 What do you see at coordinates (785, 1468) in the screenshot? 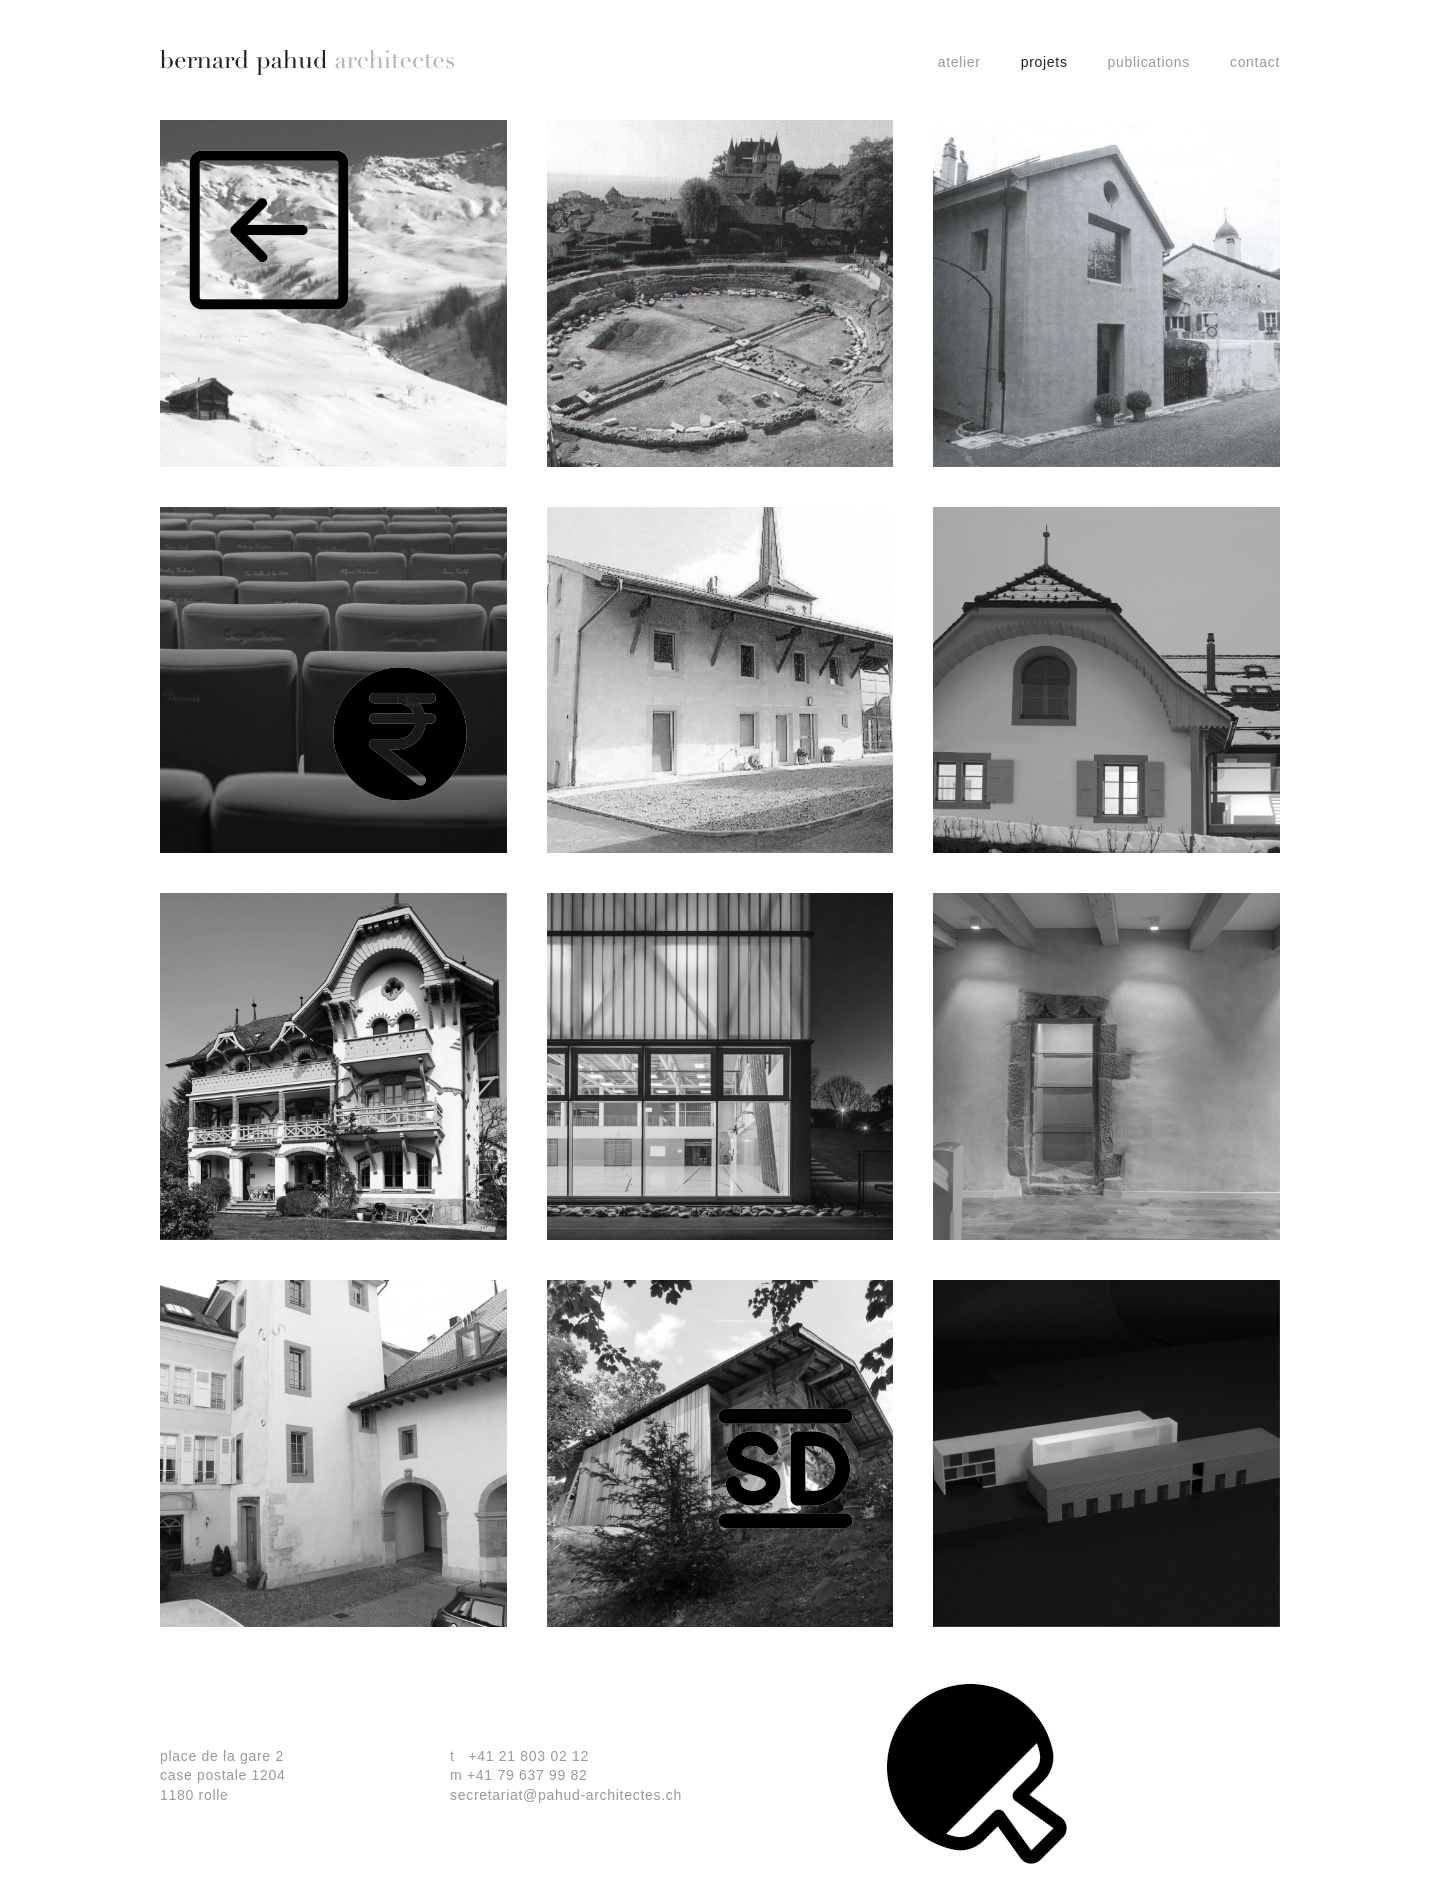
I see `indicates standard definition video quality` at bounding box center [785, 1468].